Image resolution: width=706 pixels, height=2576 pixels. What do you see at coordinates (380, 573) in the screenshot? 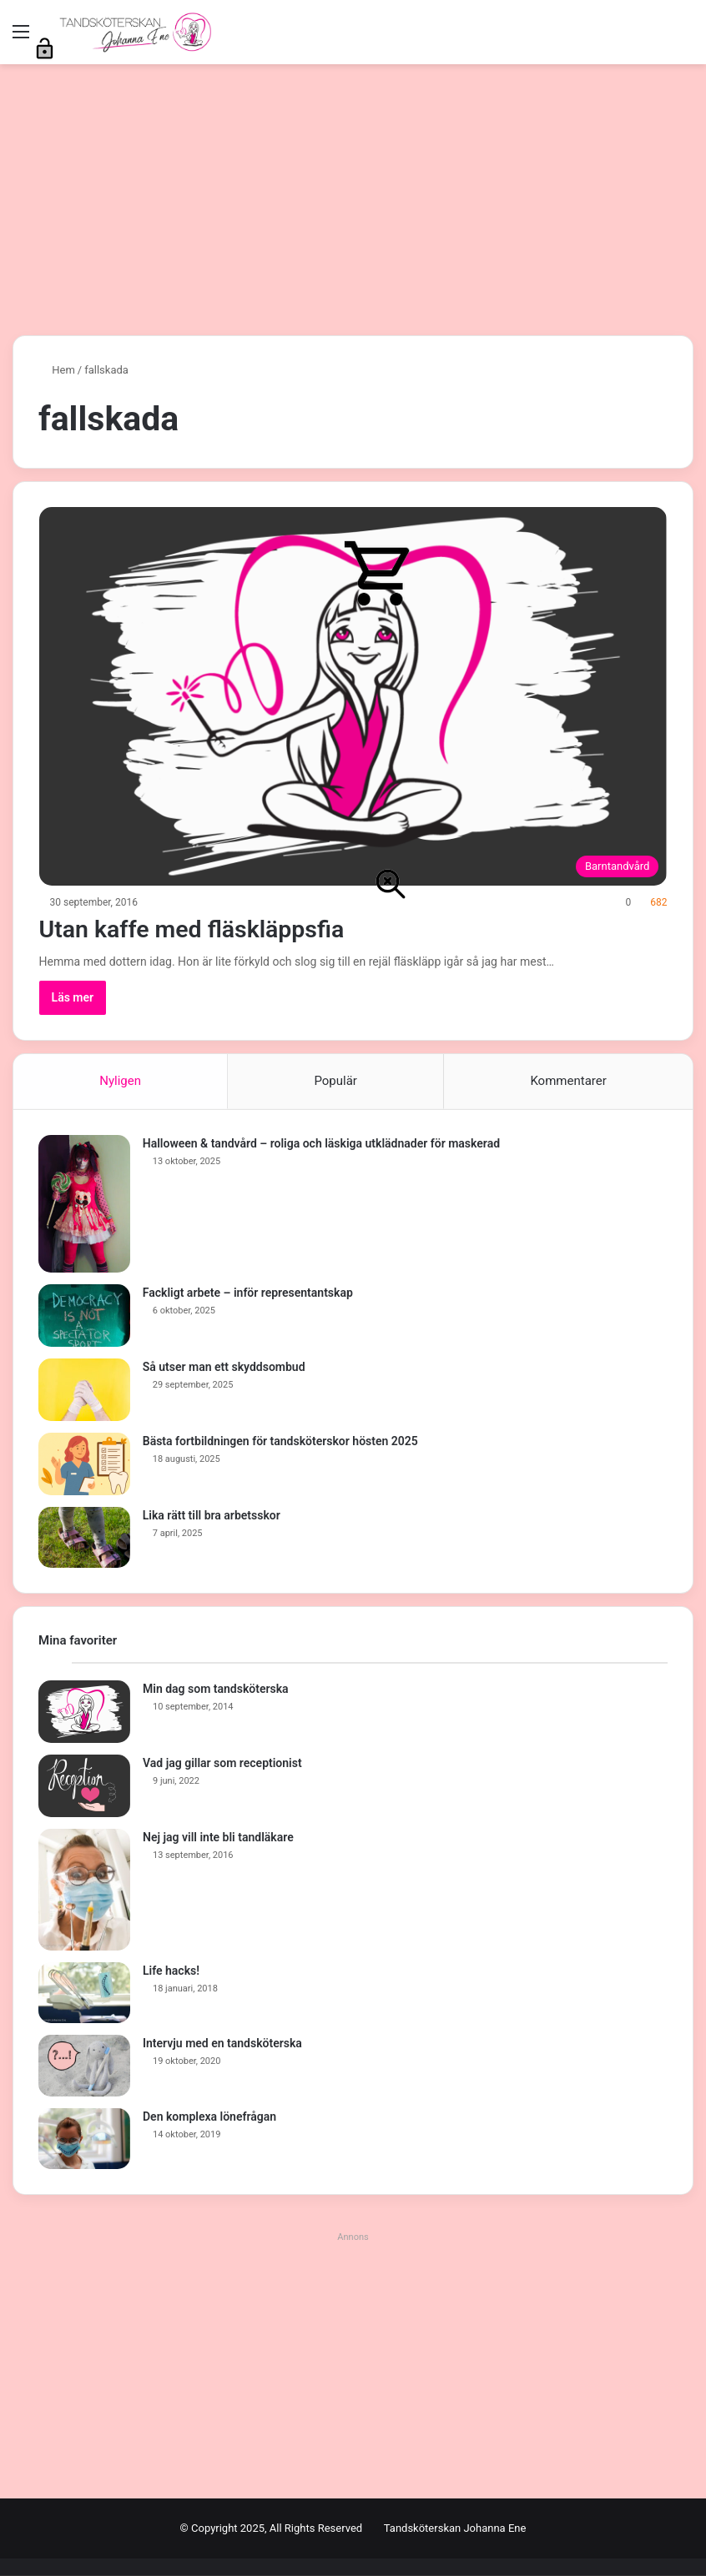
I see `view nearby grocery stores` at bounding box center [380, 573].